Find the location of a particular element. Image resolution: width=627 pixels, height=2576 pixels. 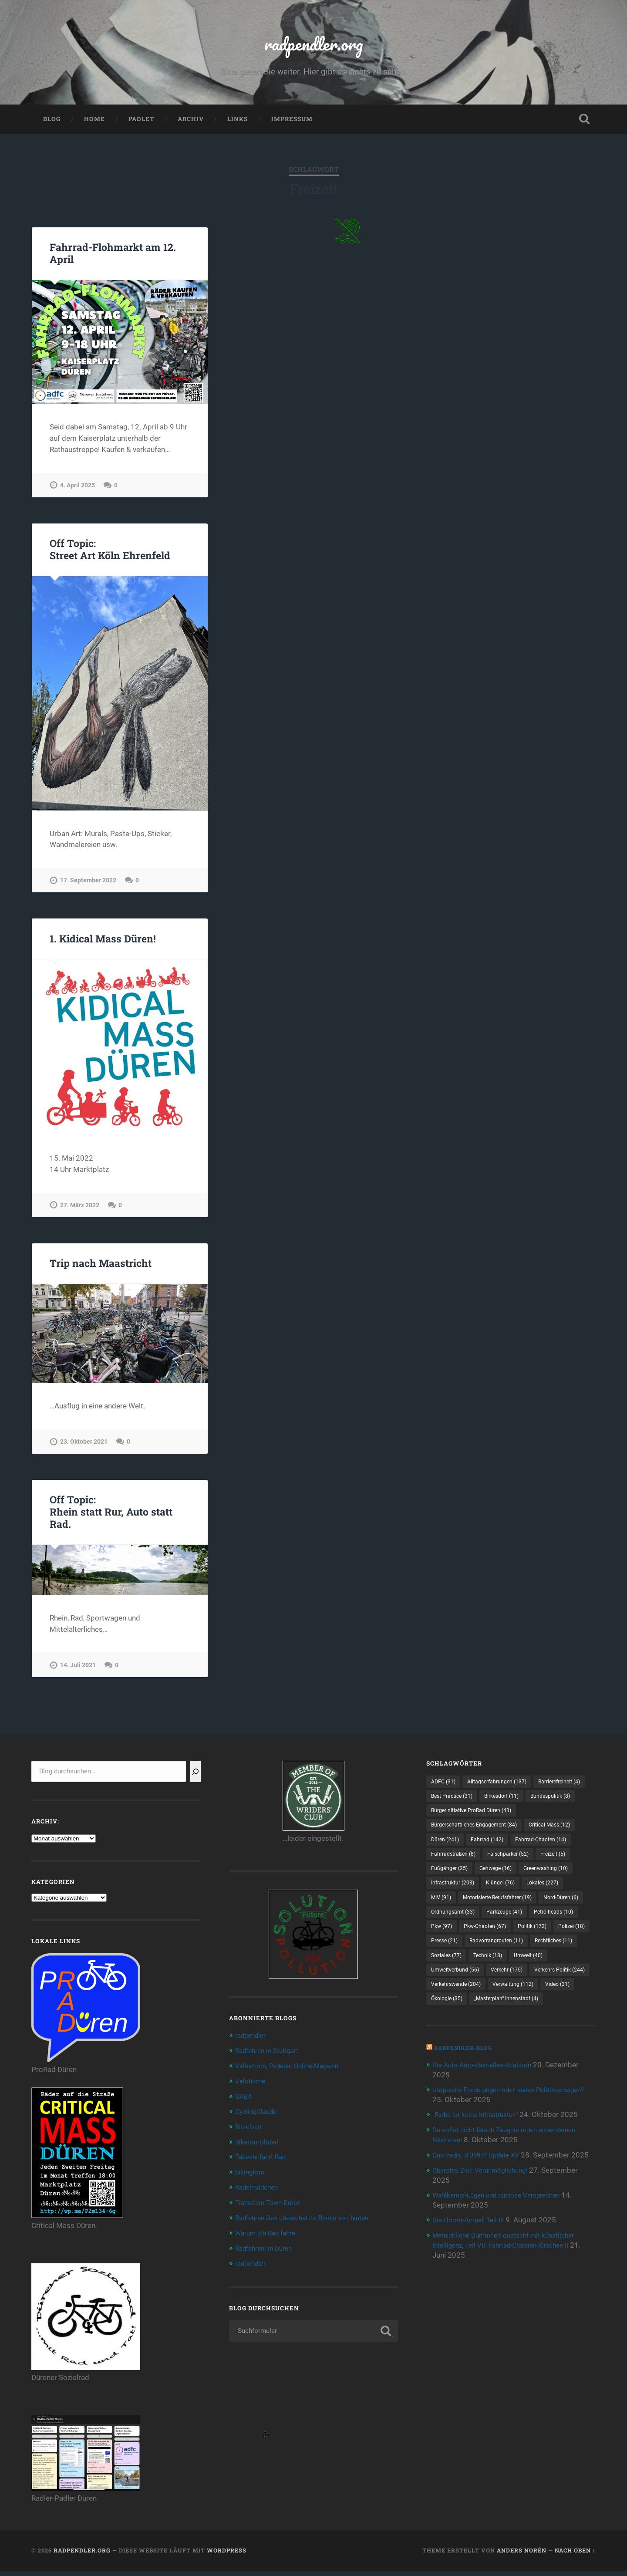

beach or coastal area unavailable is located at coordinates (347, 231).